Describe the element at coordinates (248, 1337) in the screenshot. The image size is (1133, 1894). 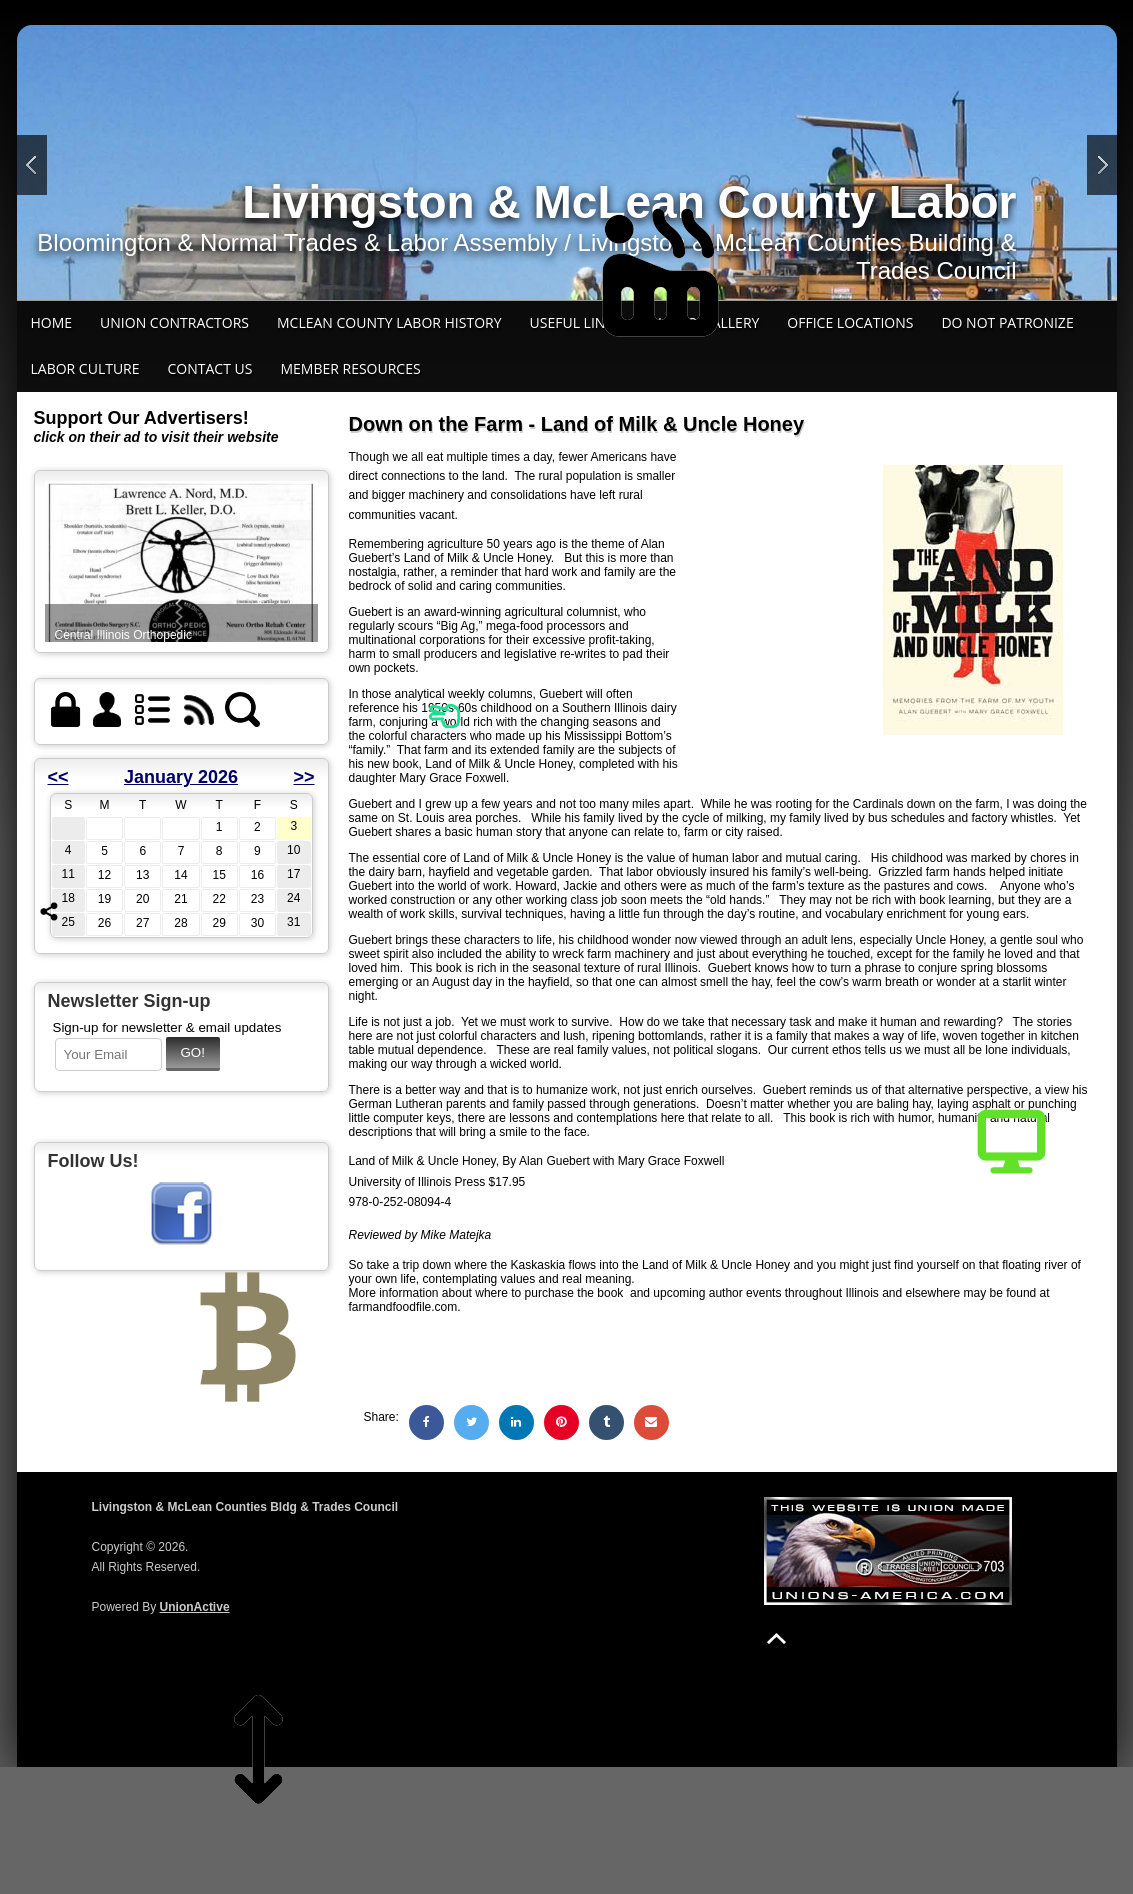
I see `indicates Bitcoin payment option` at that location.